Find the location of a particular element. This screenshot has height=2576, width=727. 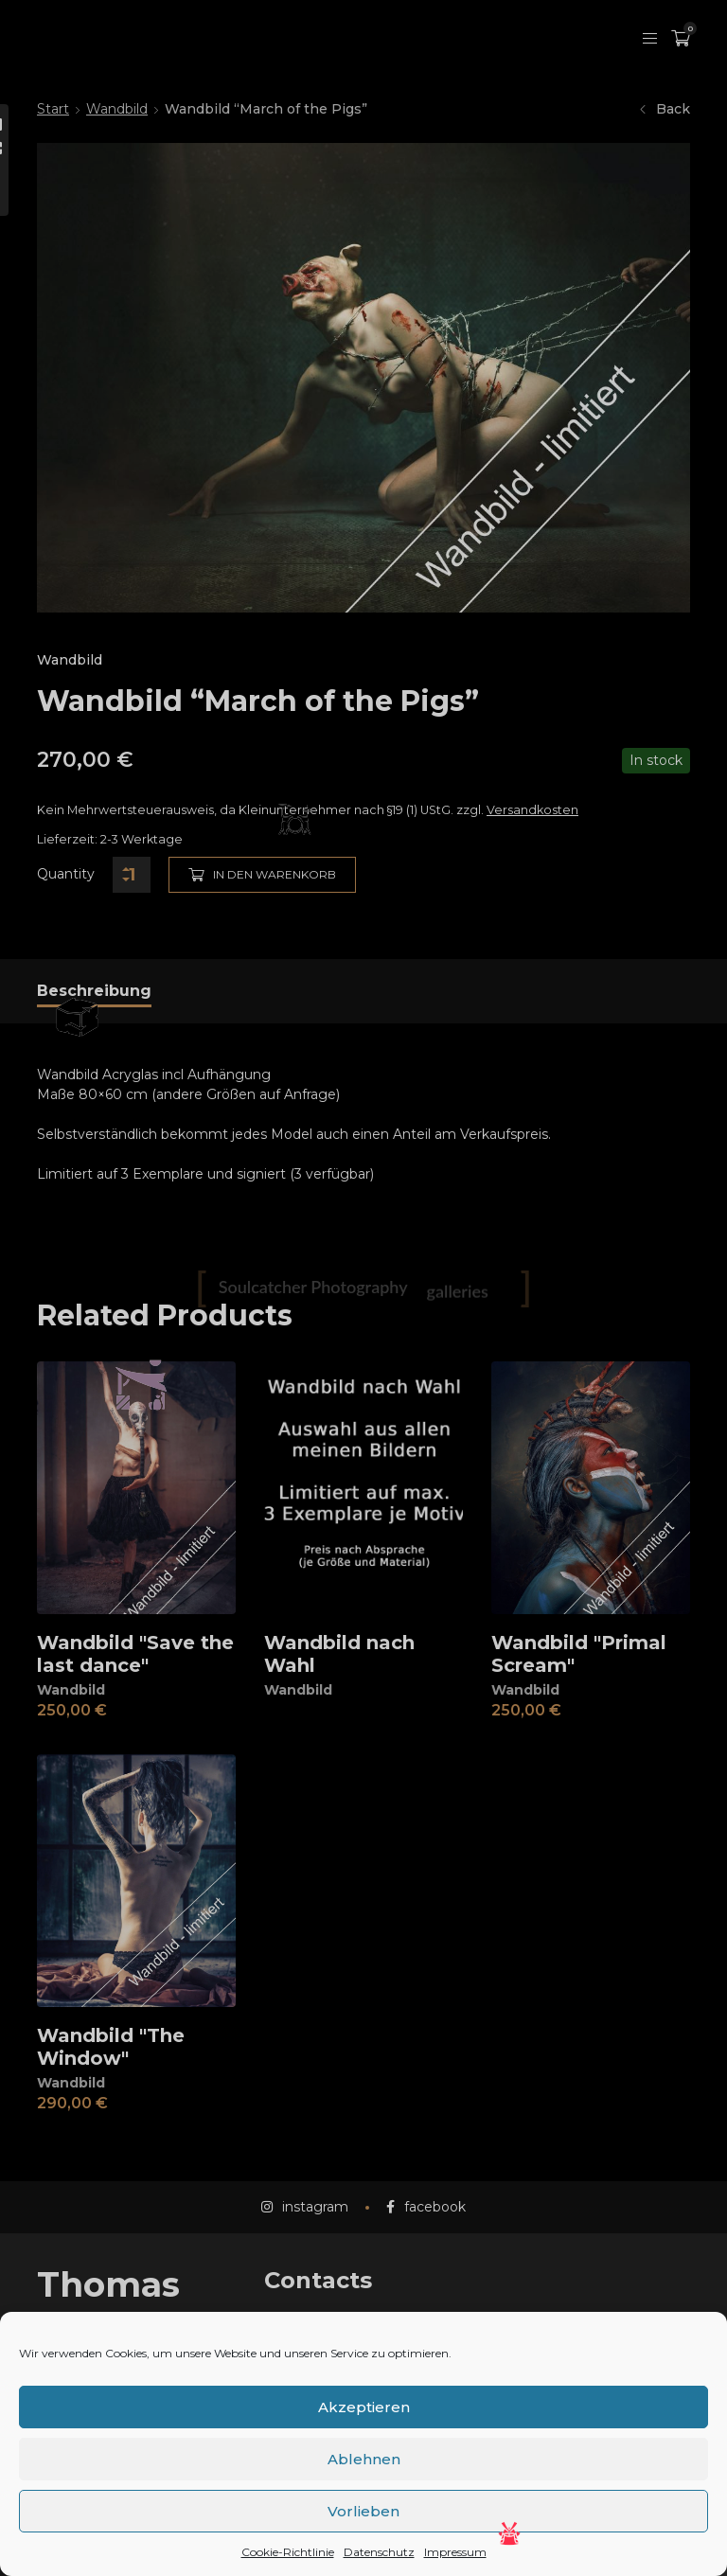

access drum or percussion instruments is located at coordinates (295, 818).